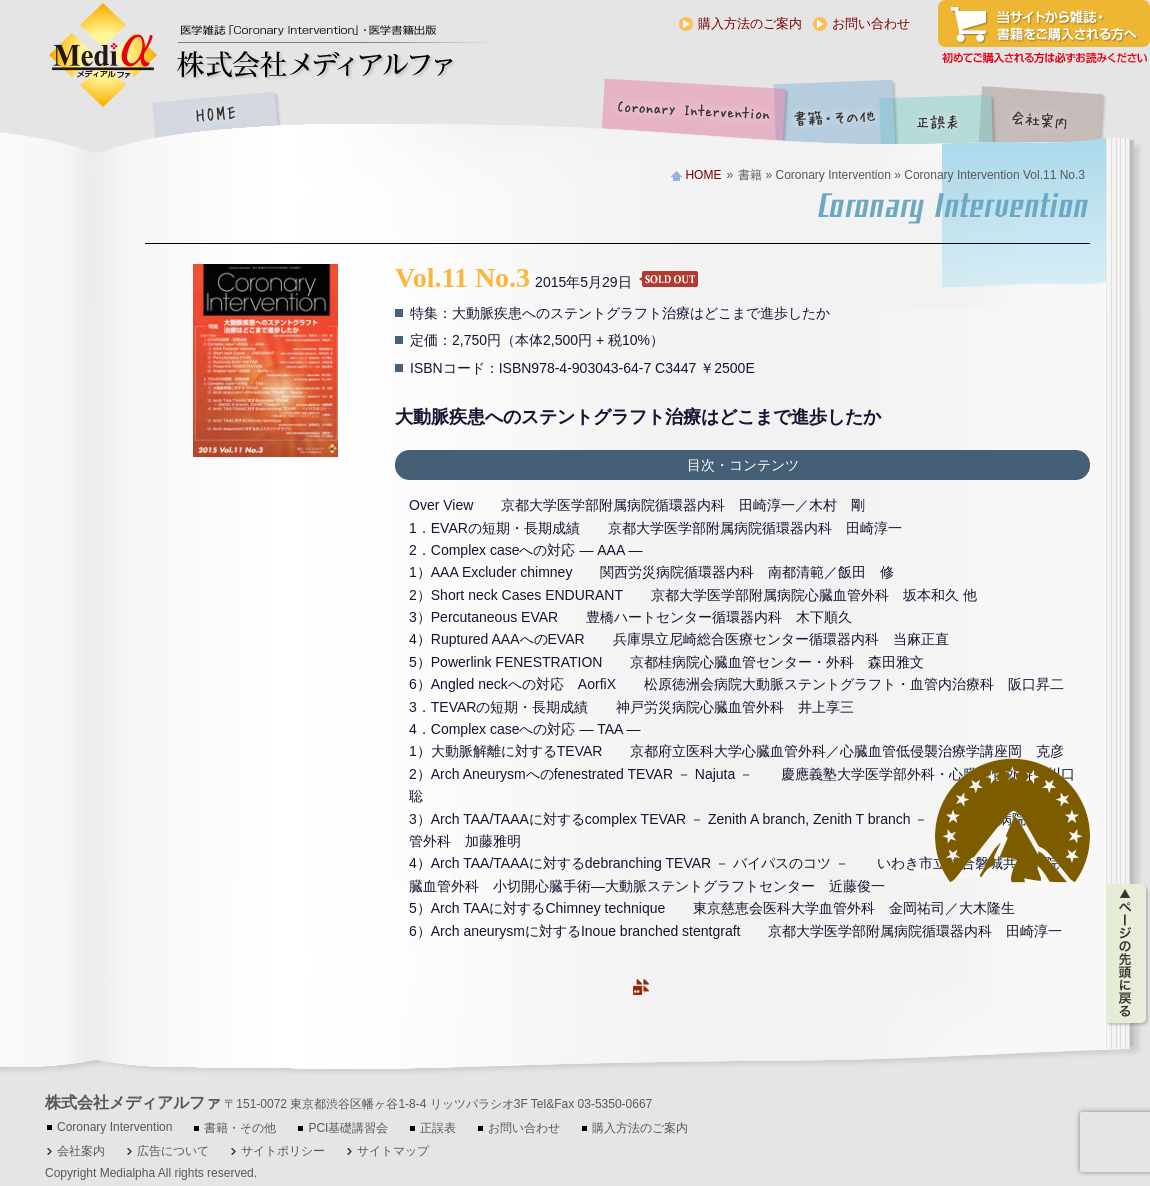 This screenshot has width=1150, height=1186. What do you see at coordinates (641, 987) in the screenshot?
I see `open the Firefish app` at bounding box center [641, 987].